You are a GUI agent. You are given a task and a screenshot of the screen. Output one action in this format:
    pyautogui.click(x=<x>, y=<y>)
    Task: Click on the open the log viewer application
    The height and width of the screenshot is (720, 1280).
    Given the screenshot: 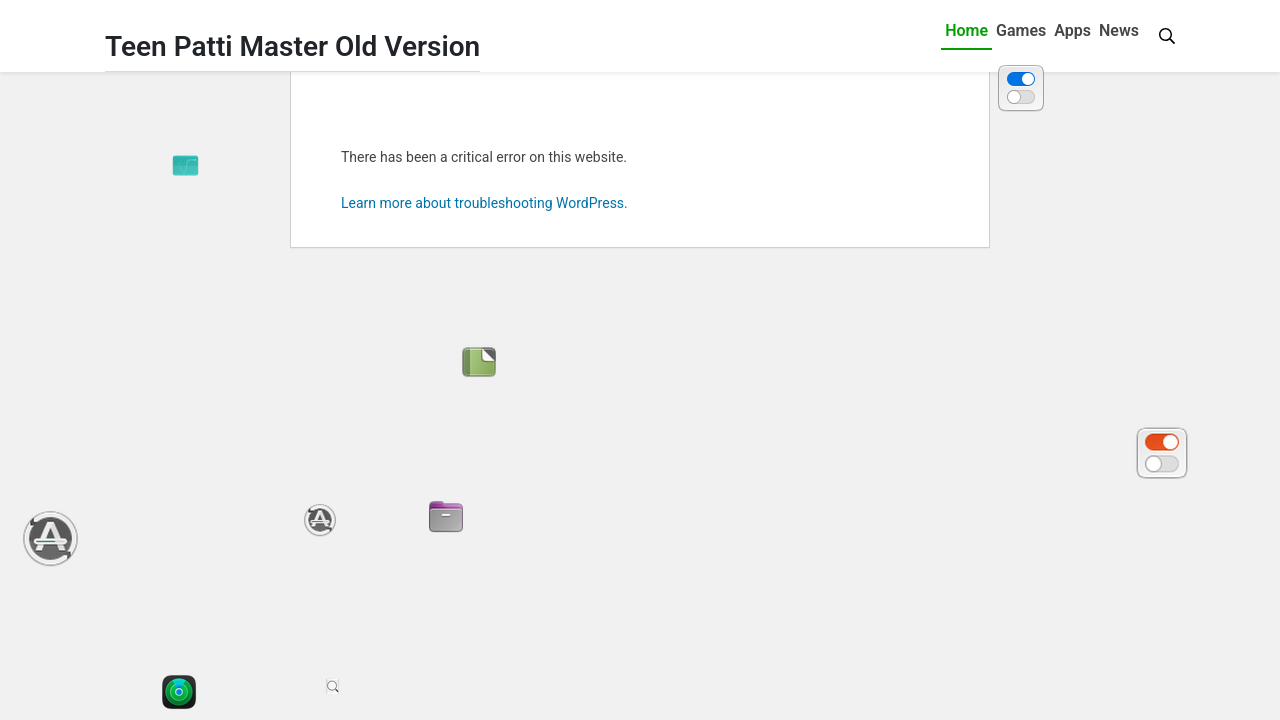 What is the action you would take?
    pyautogui.click(x=332, y=686)
    